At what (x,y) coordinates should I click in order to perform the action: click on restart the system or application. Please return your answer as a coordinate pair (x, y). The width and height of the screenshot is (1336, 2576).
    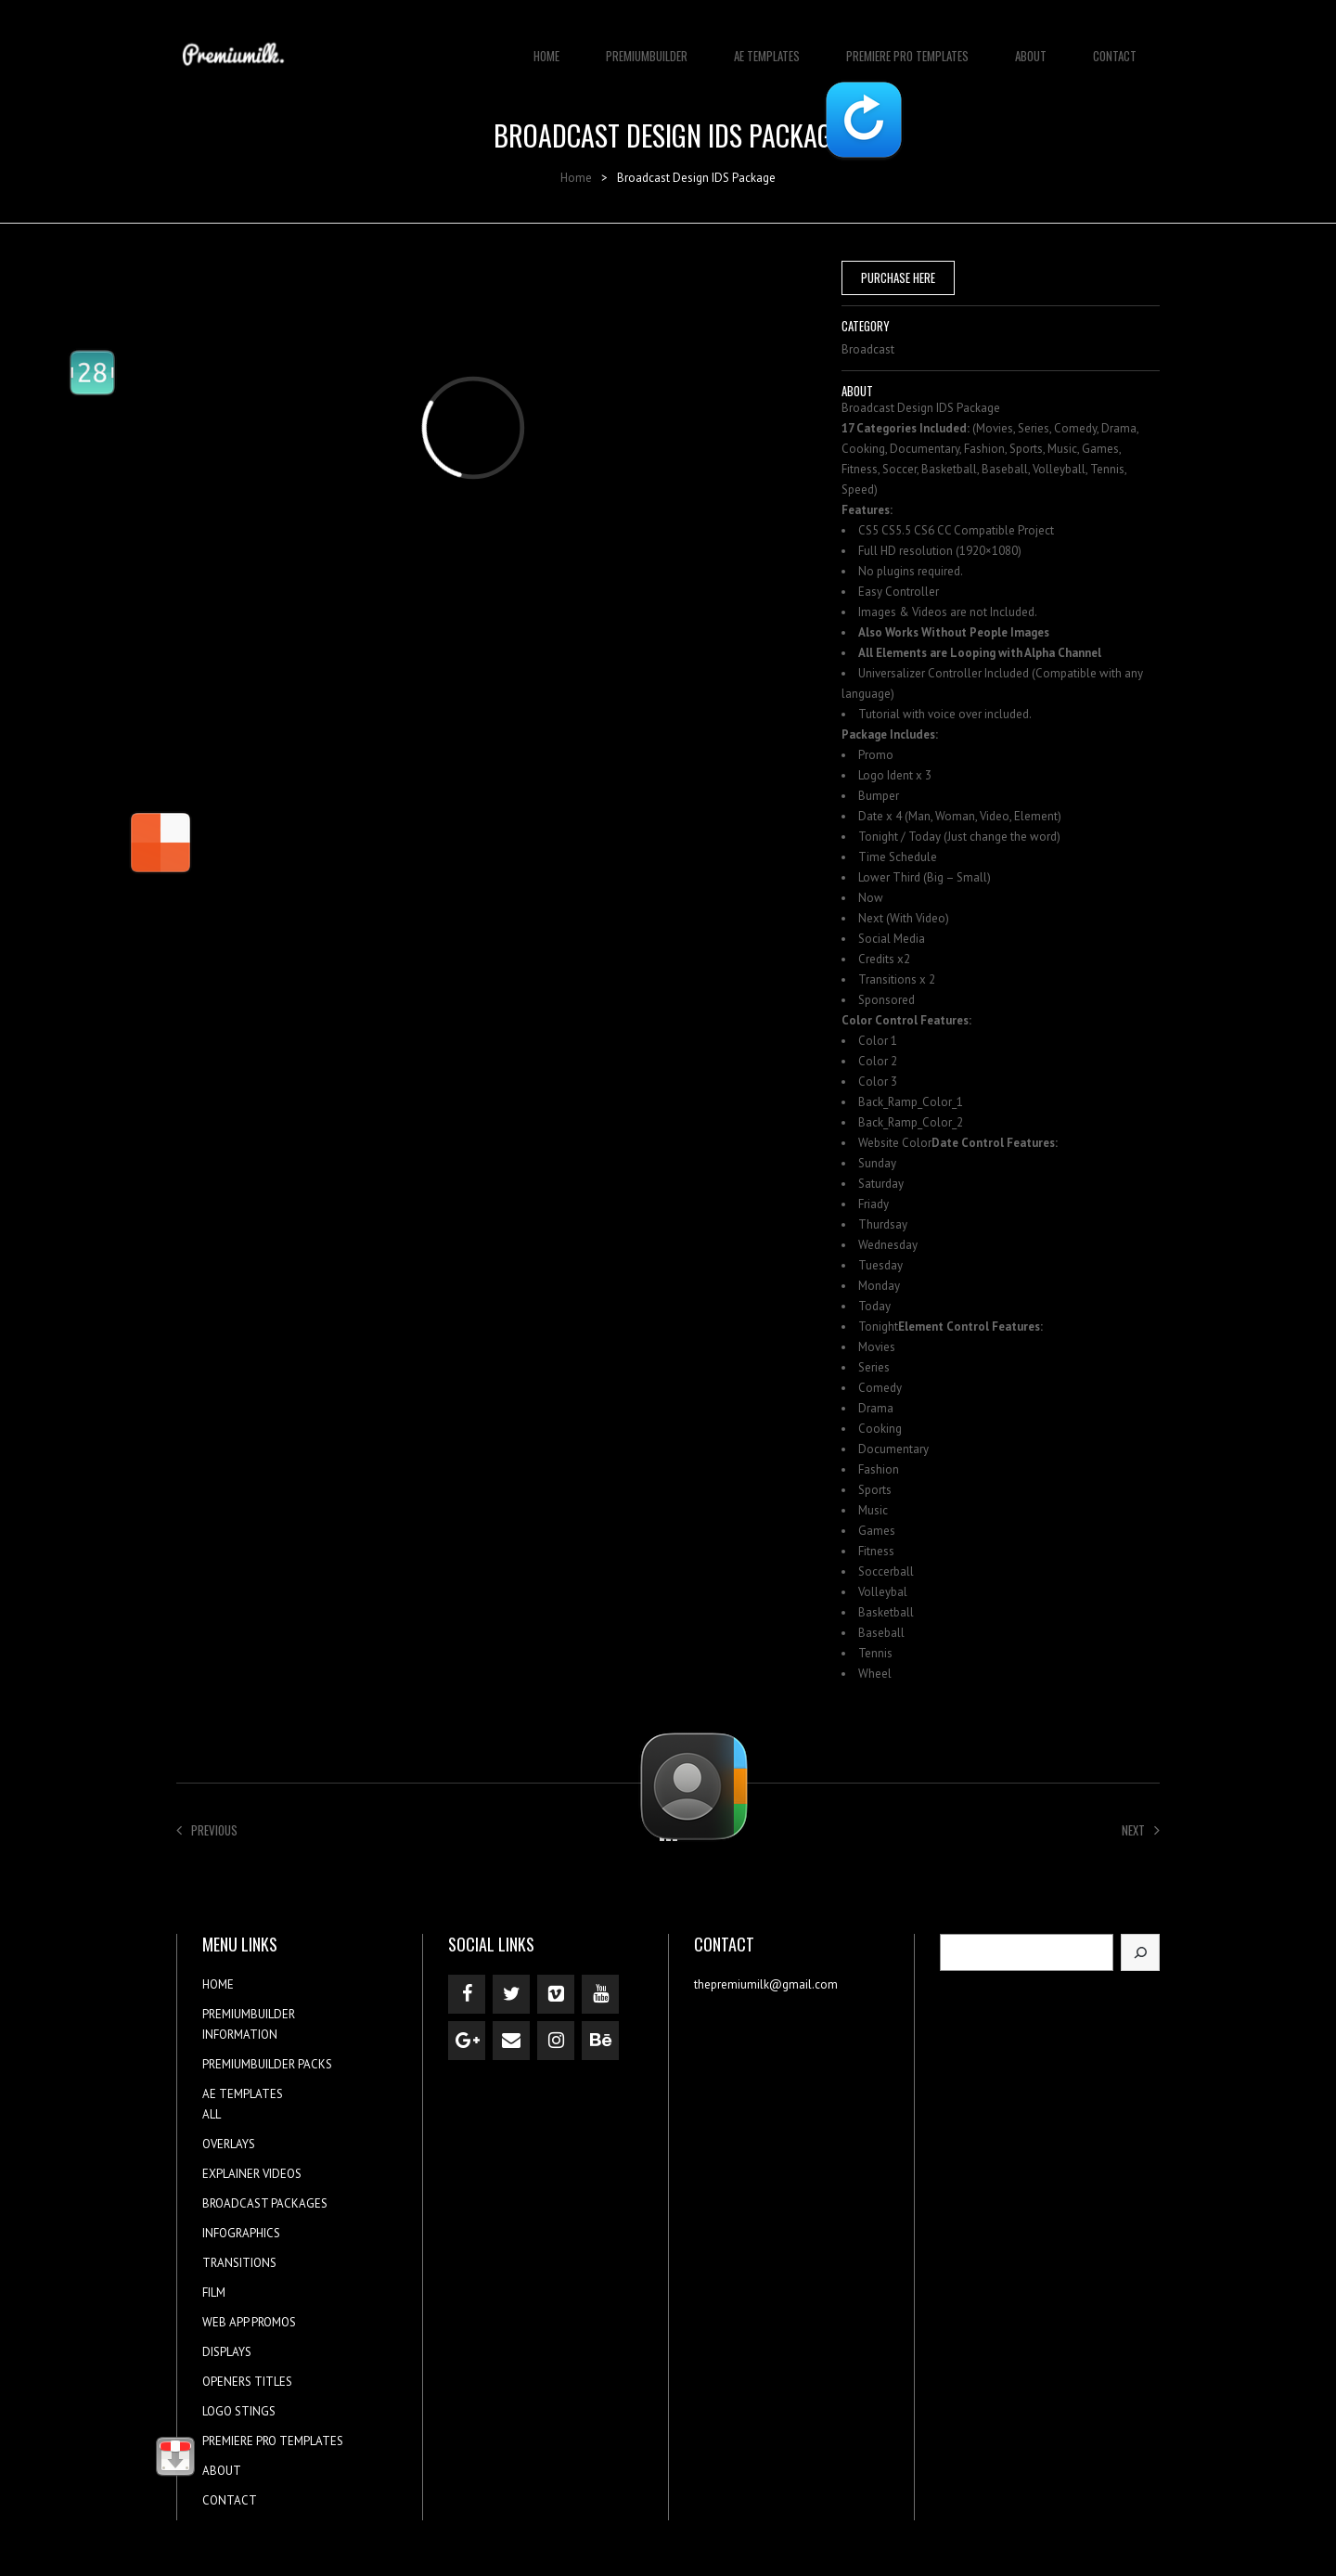
    Looking at the image, I should click on (864, 120).